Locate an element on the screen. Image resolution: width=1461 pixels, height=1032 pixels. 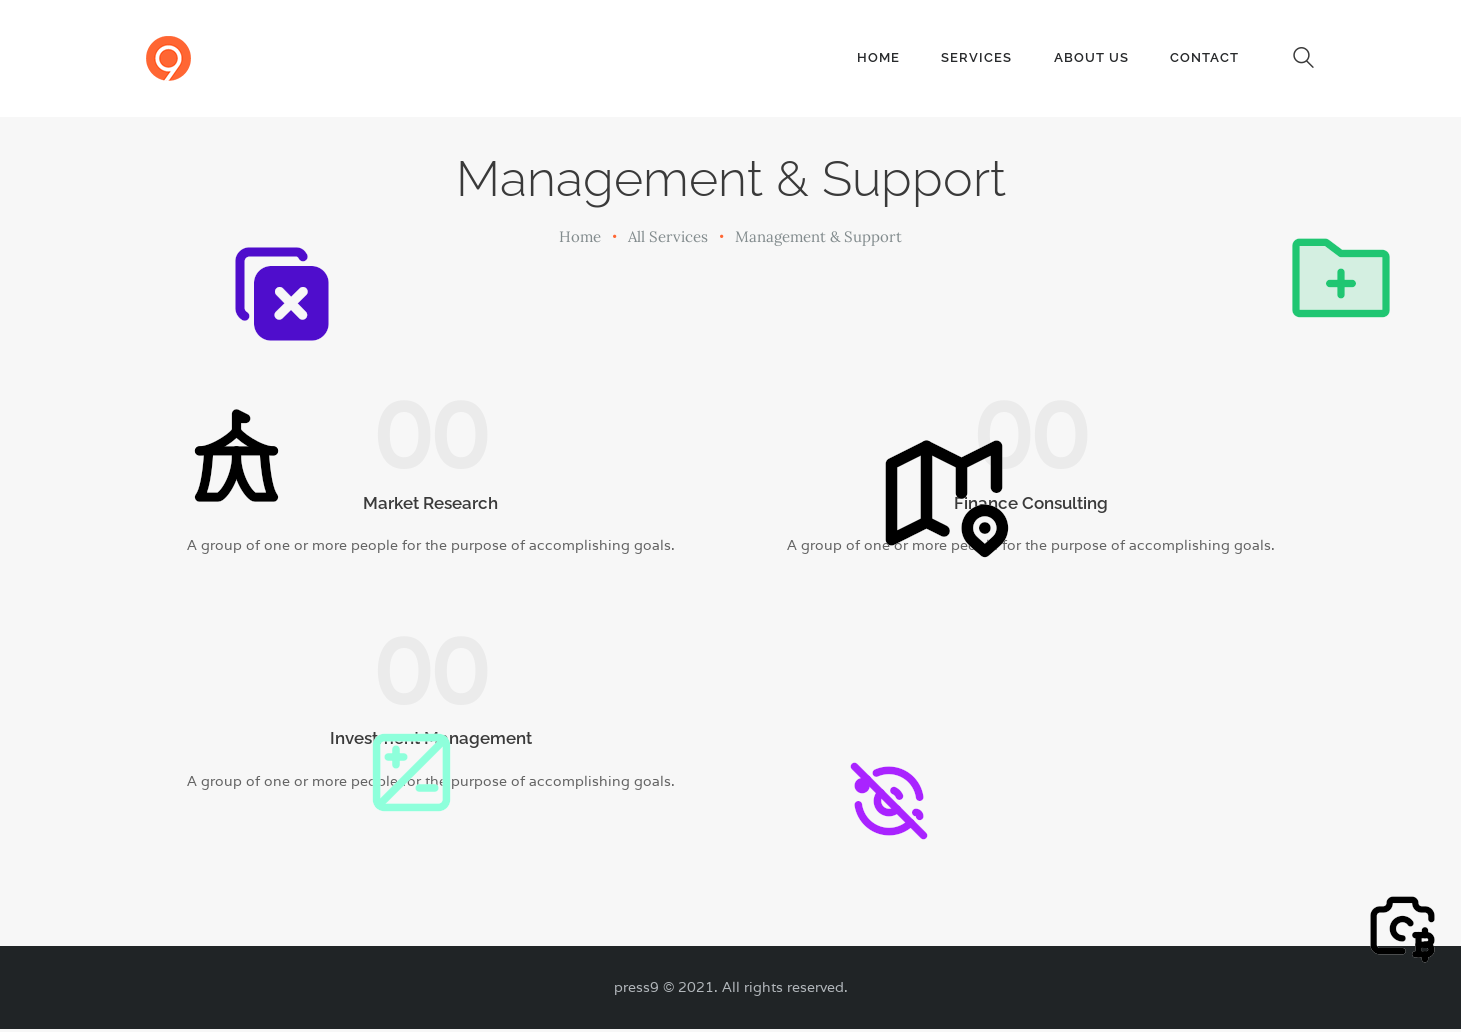
view location on map is located at coordinates (944, 493).